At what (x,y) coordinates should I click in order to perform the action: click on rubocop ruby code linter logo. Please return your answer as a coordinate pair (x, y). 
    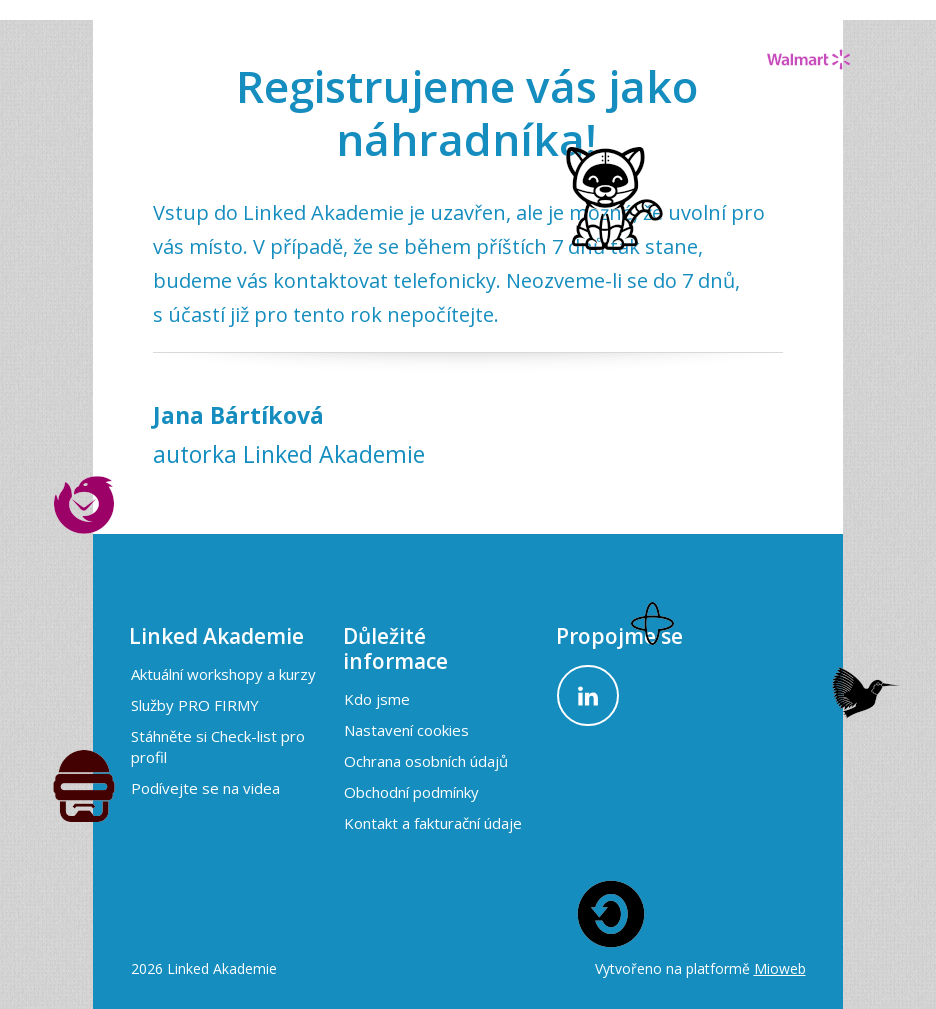
    Looking at the image, I should click on (84, 786).